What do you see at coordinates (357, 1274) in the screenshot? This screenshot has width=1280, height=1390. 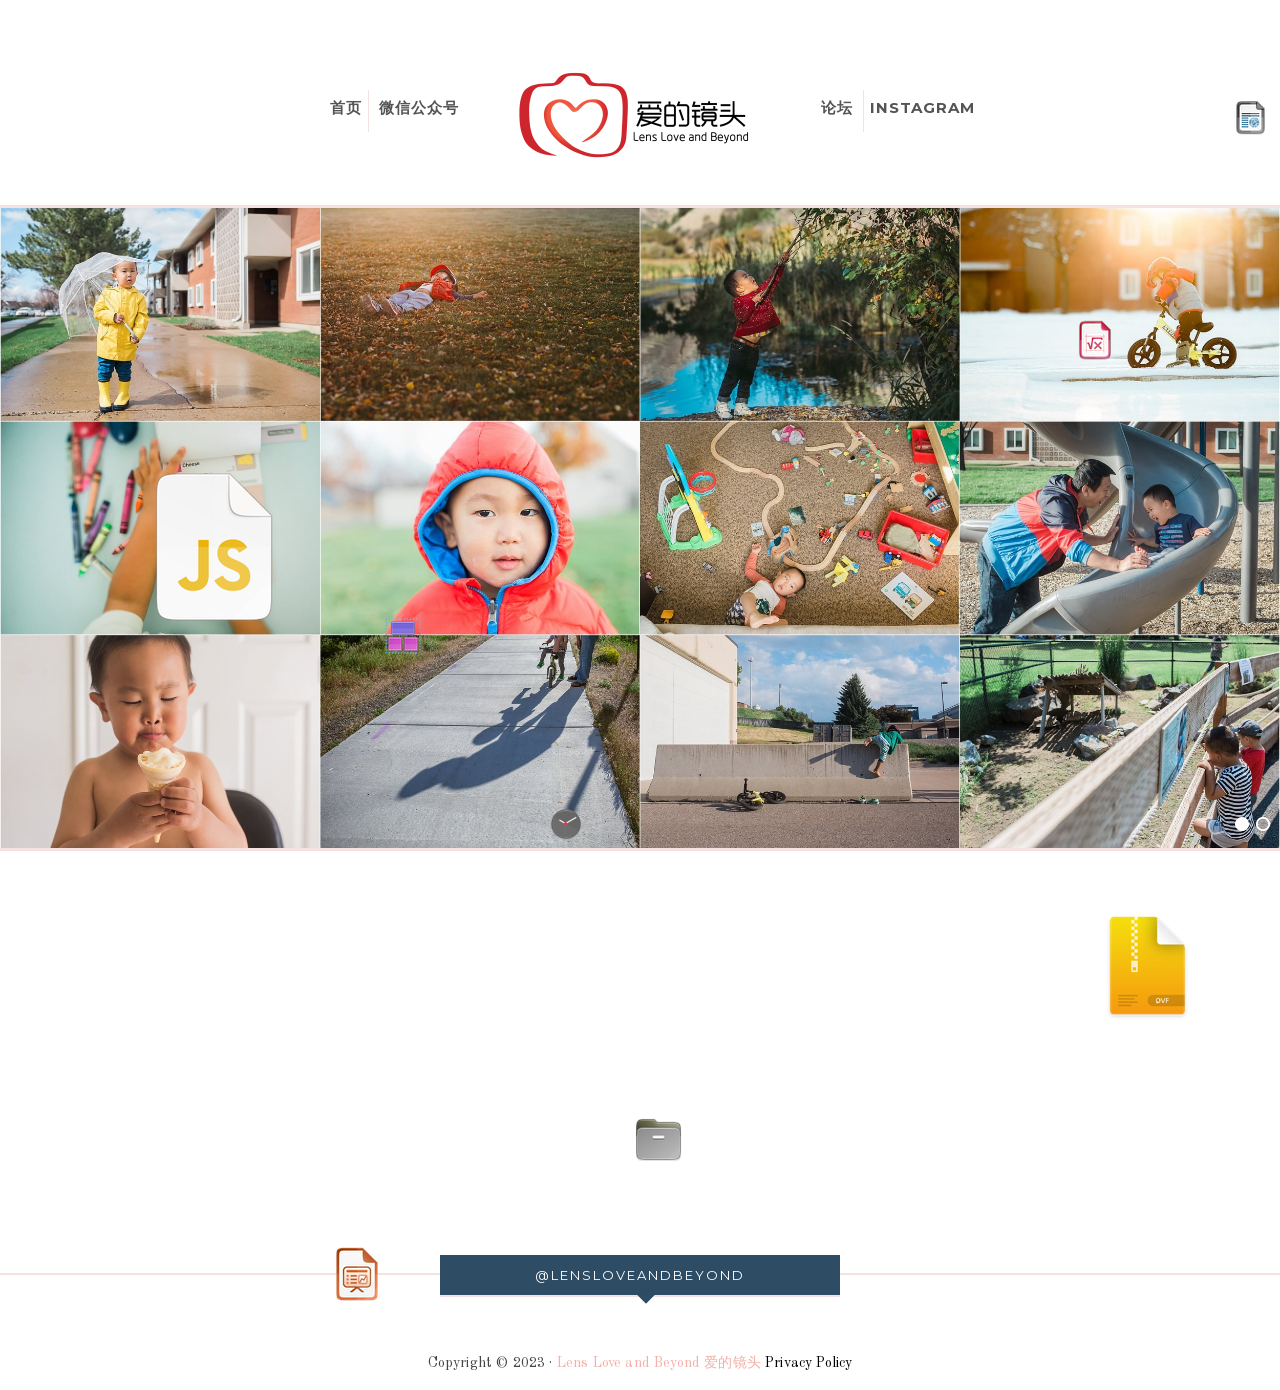 I see `open a presentation file` at bounding box center [357, 1274].